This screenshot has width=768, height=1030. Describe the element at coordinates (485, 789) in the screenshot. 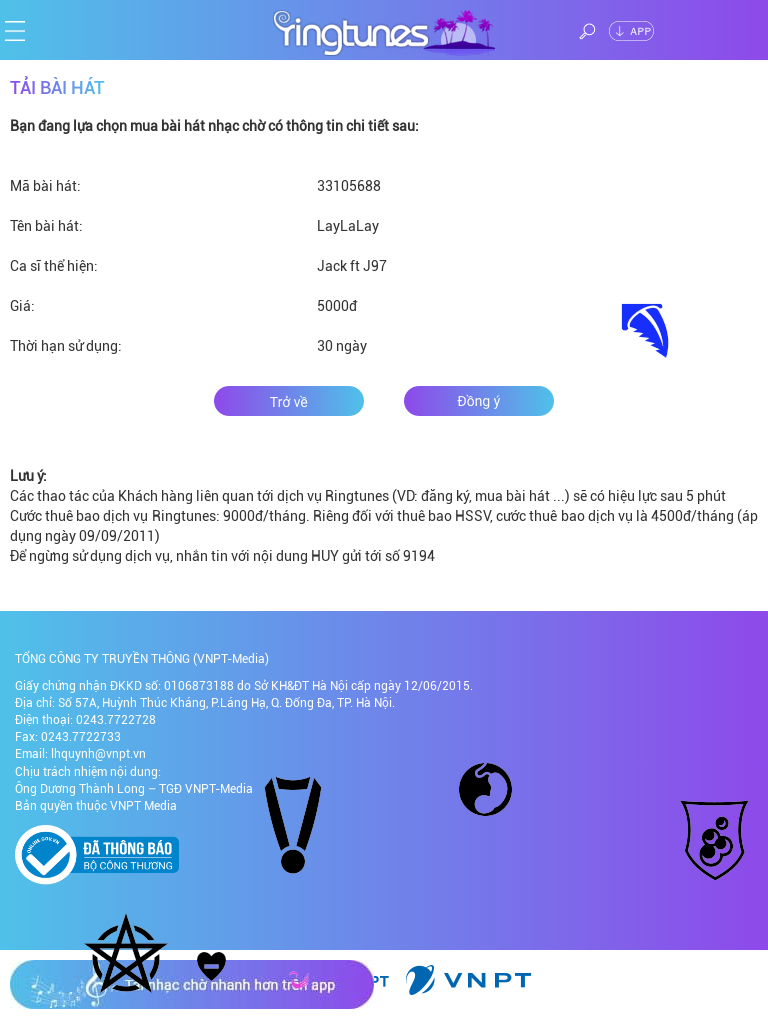

I see `indicates pregnancy or fetal development stage` at that location.